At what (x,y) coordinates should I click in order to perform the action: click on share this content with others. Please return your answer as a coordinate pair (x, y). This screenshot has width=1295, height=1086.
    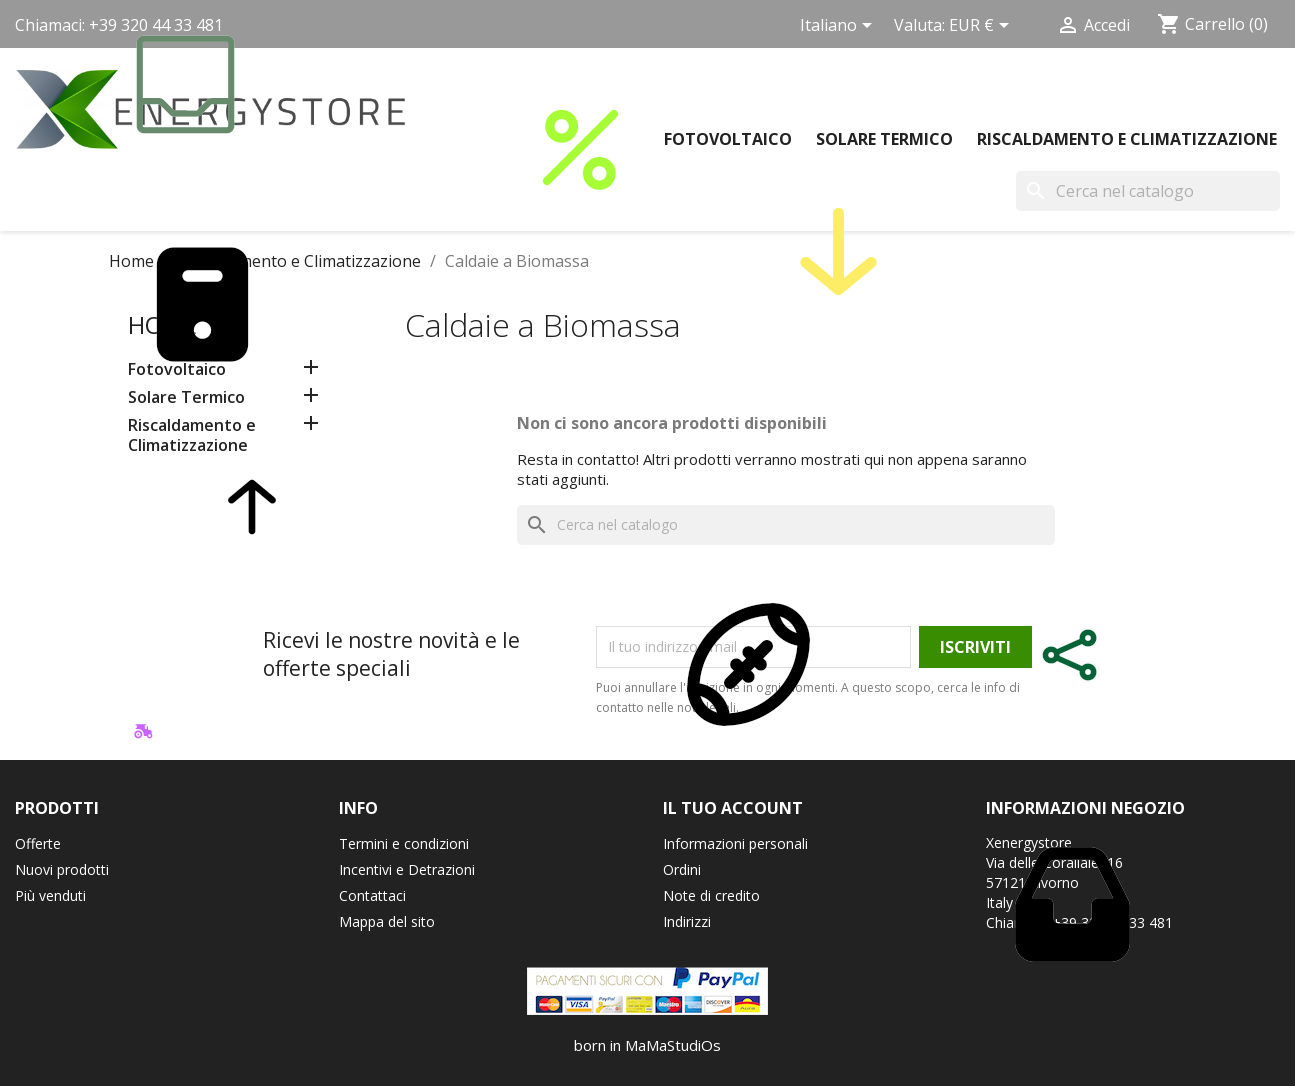
    Looking at the image, I should click on (1071, 655).